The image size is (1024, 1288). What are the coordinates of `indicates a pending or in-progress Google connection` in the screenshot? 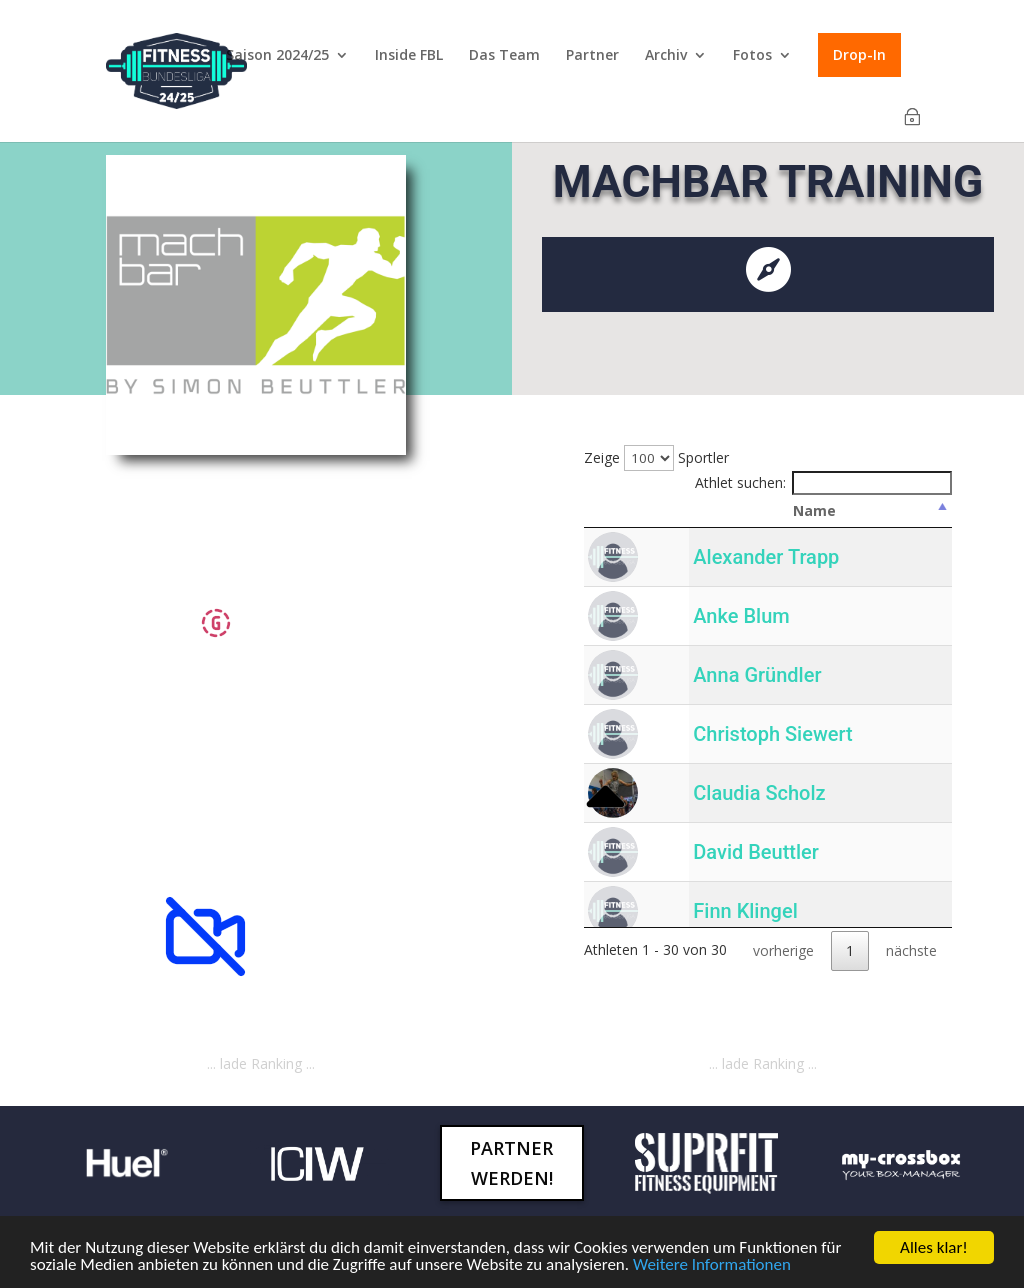 It's located at (216, 623).